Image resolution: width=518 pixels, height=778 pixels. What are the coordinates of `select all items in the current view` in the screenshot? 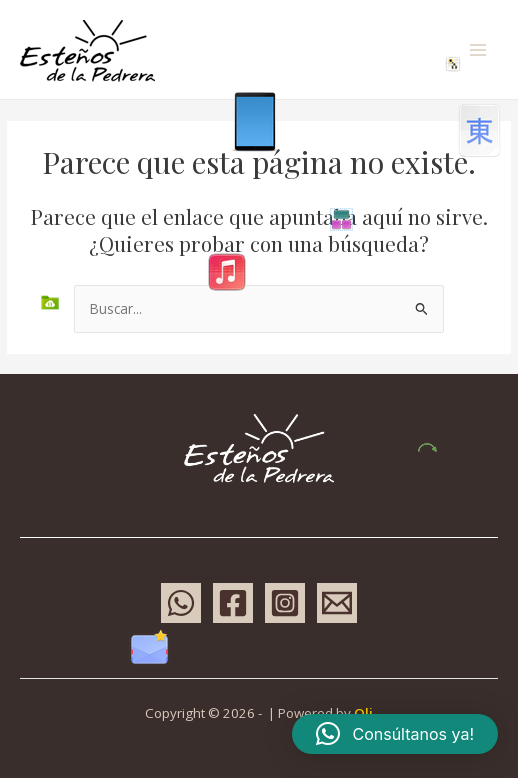 It's located at (341, 219).